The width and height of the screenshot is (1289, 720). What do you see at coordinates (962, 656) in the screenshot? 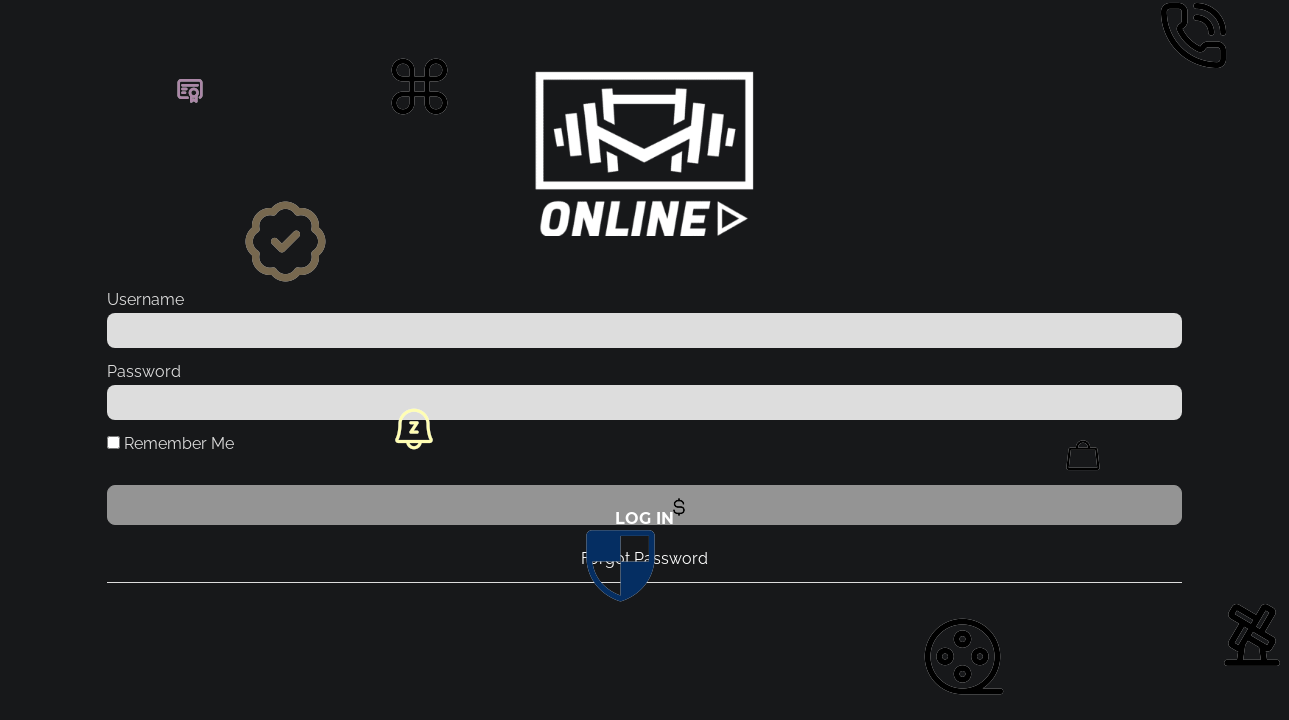
I see `access video or film library` at bounding box center [962, 656].